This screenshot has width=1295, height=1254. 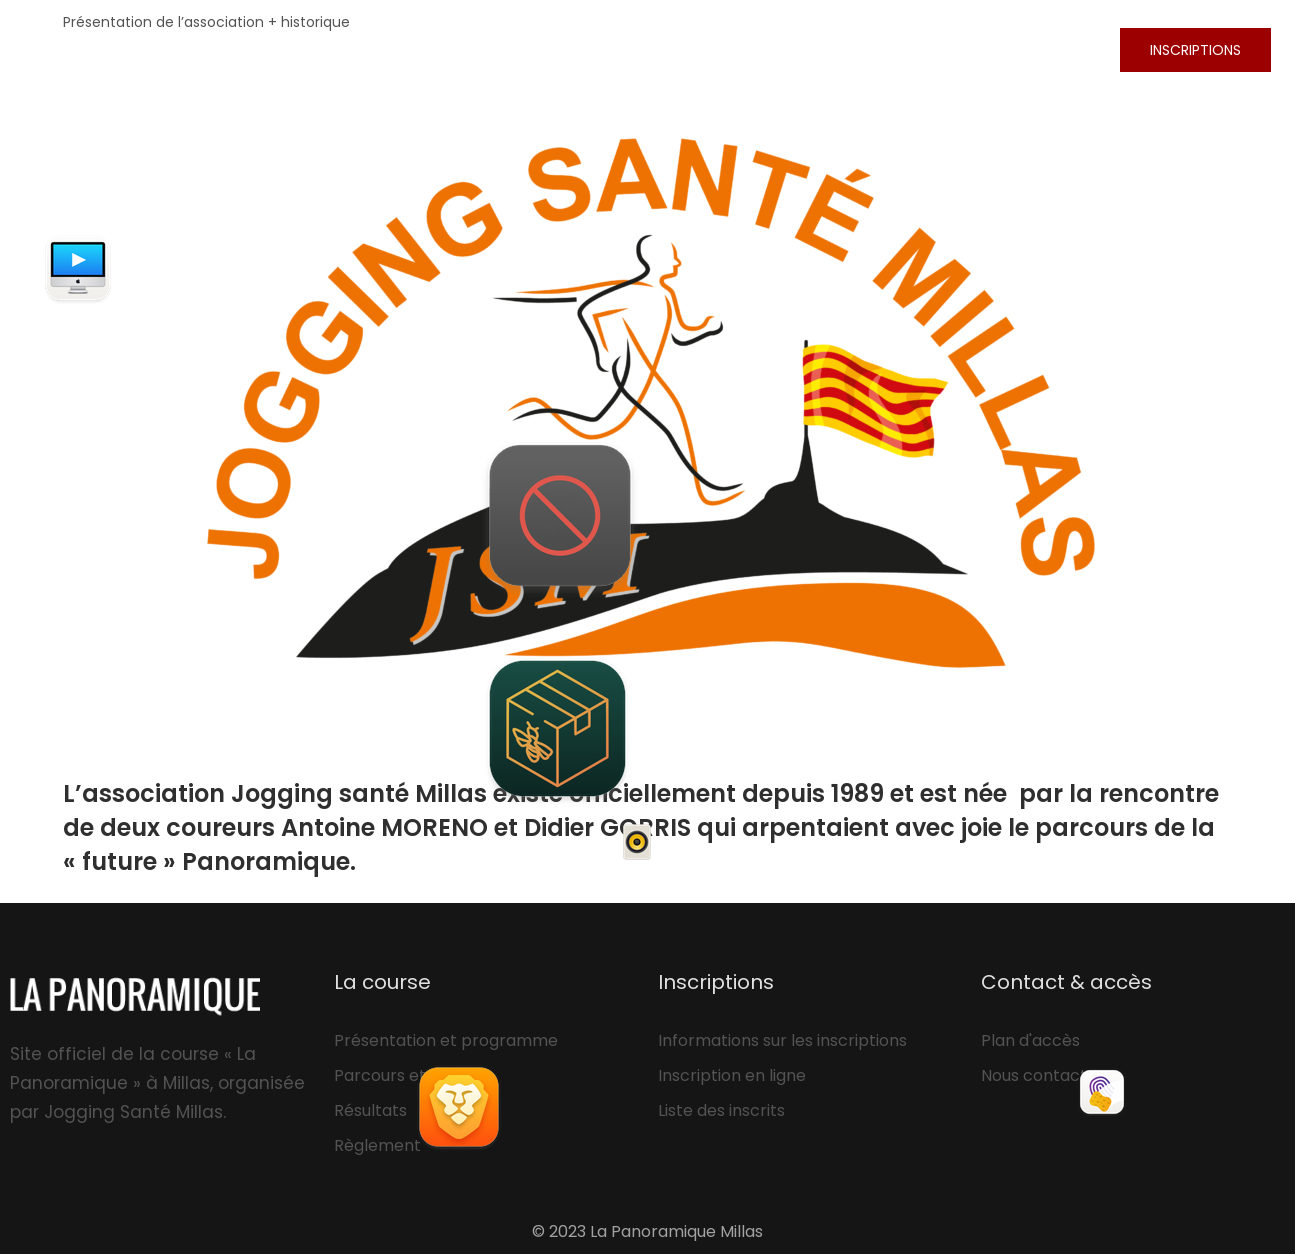 What do you see at coordinates (1102, 1092) in the screenshot?
I see `open metadata cleaner app` at bounding box center [1102, 1092].